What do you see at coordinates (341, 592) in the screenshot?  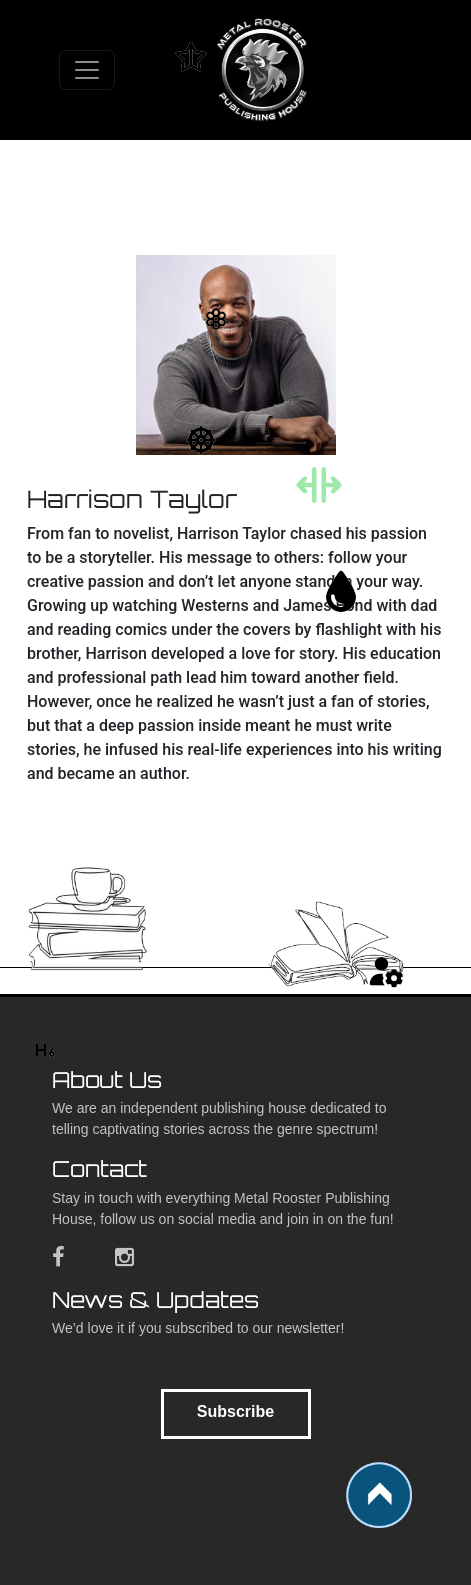 I see `adjust color or tint settings` at bounding box center [341, 592].